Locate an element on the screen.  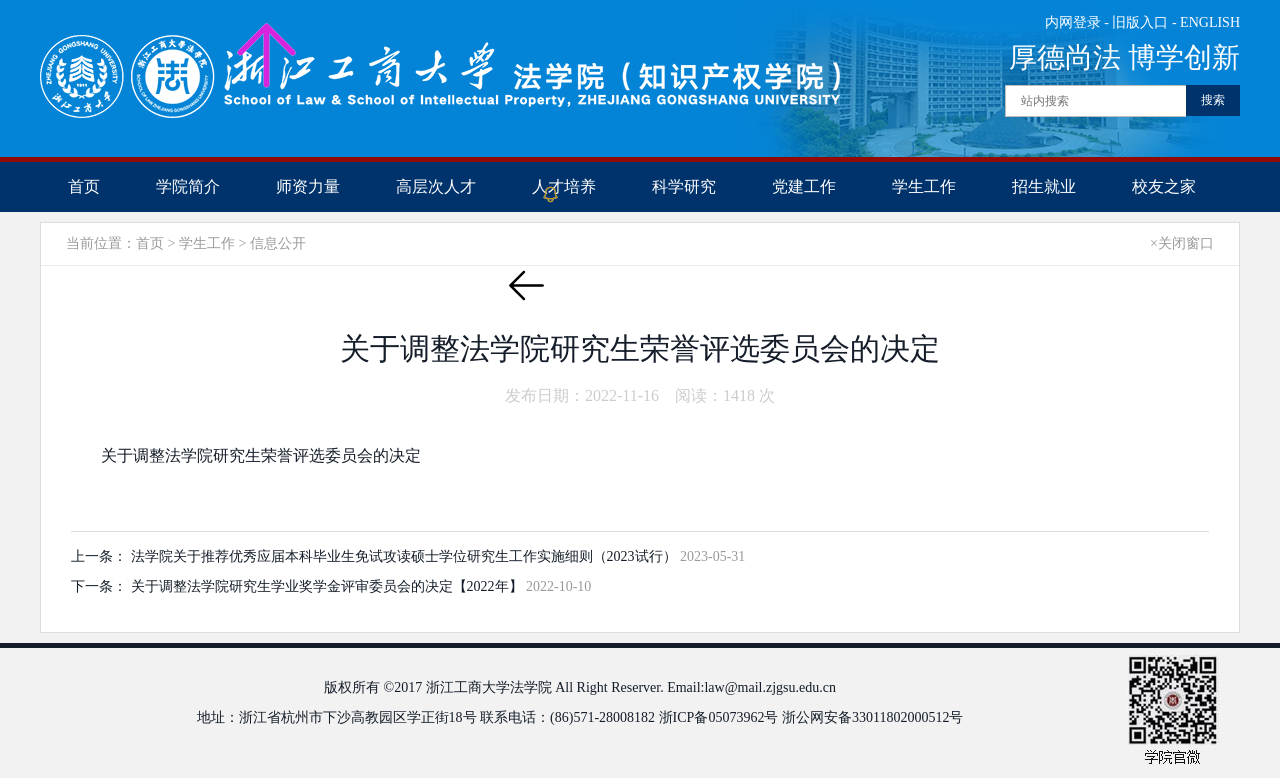
go back to the previous screen is located at coordinates (526, 285).